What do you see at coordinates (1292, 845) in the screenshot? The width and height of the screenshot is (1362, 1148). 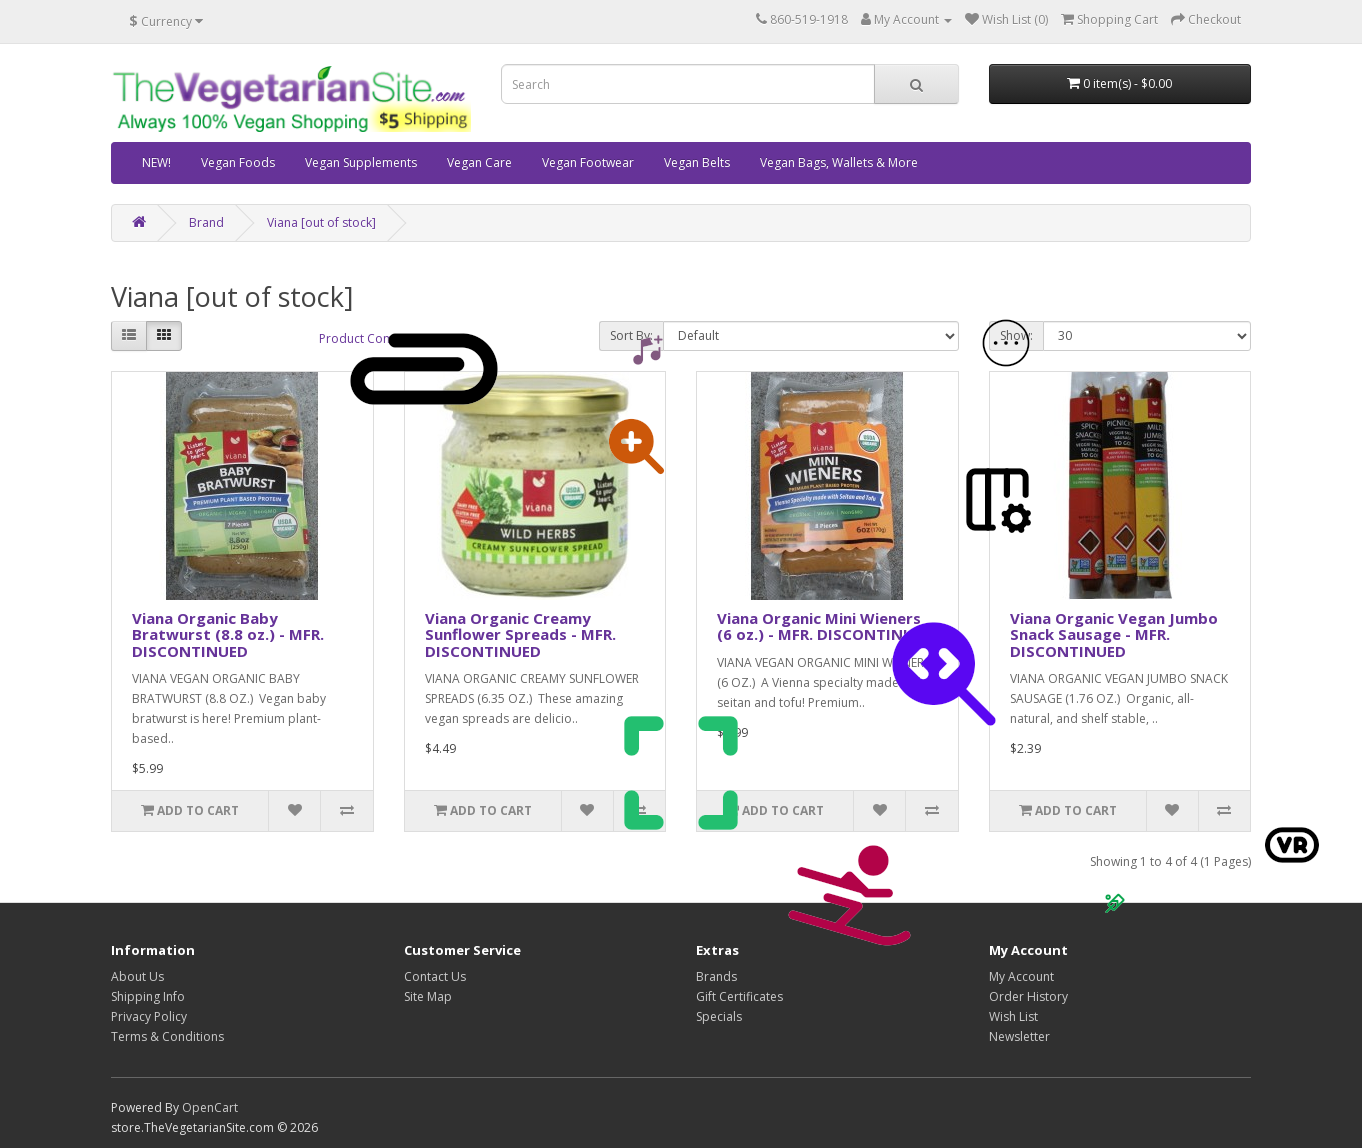 I see `access virtual reality mode or settings` at bounding box center [1292, 845].